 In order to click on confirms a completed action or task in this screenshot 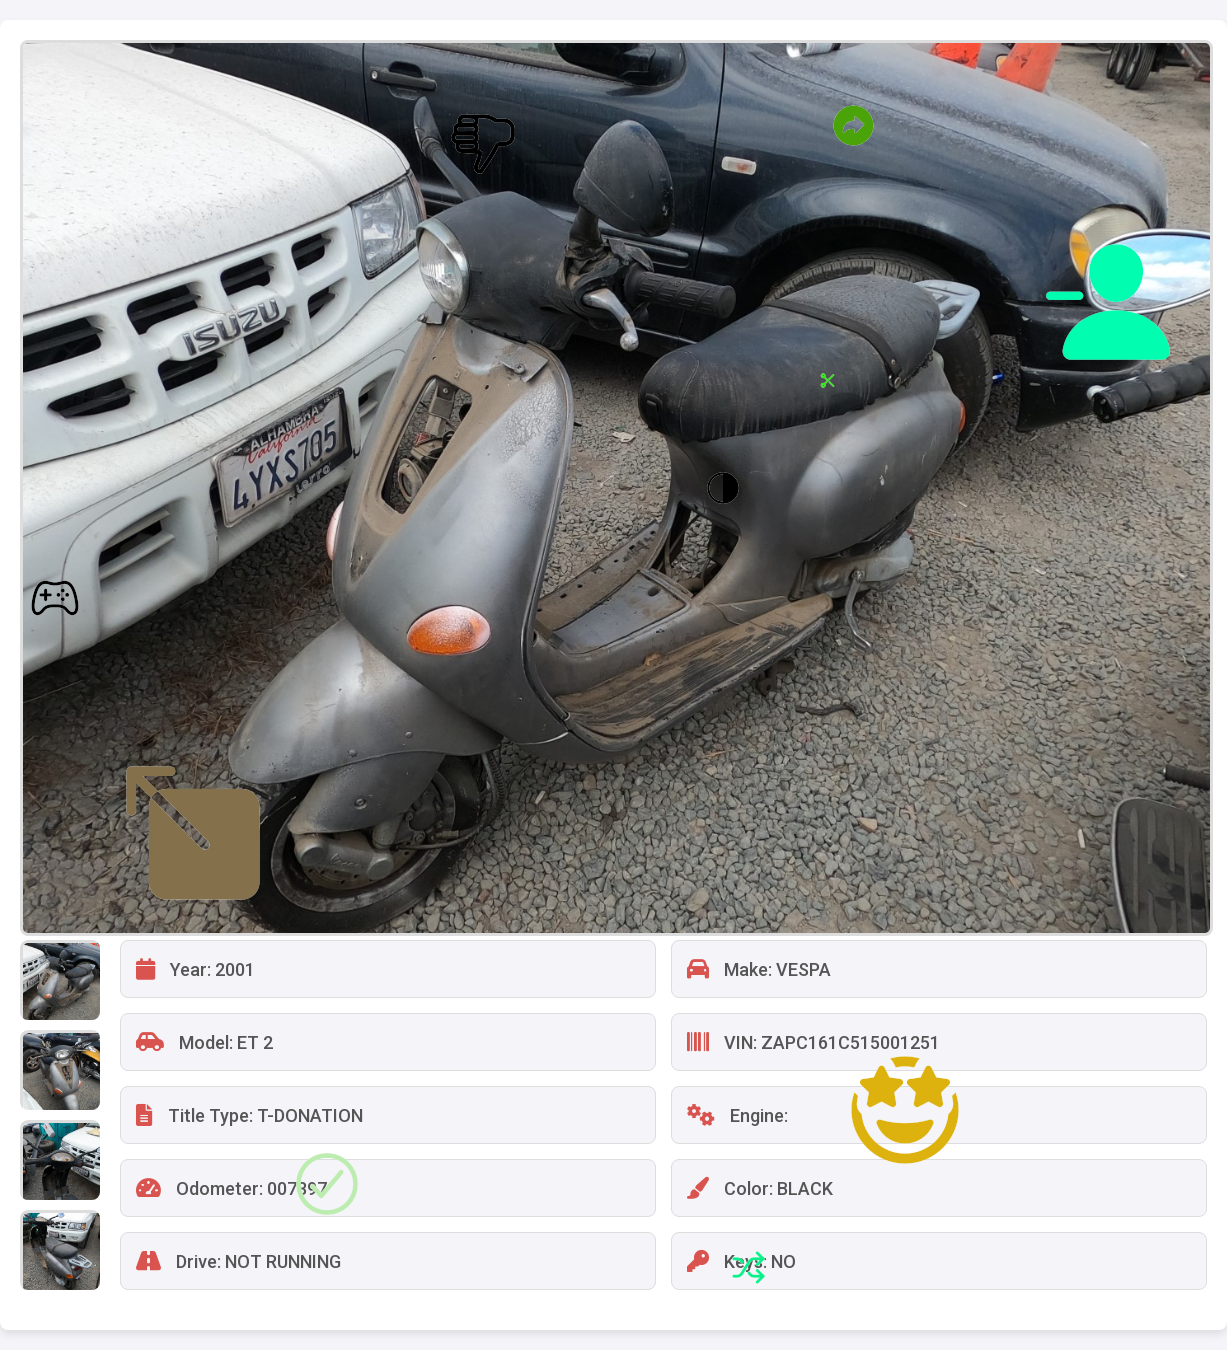, I will do `click(327, 1184)`.